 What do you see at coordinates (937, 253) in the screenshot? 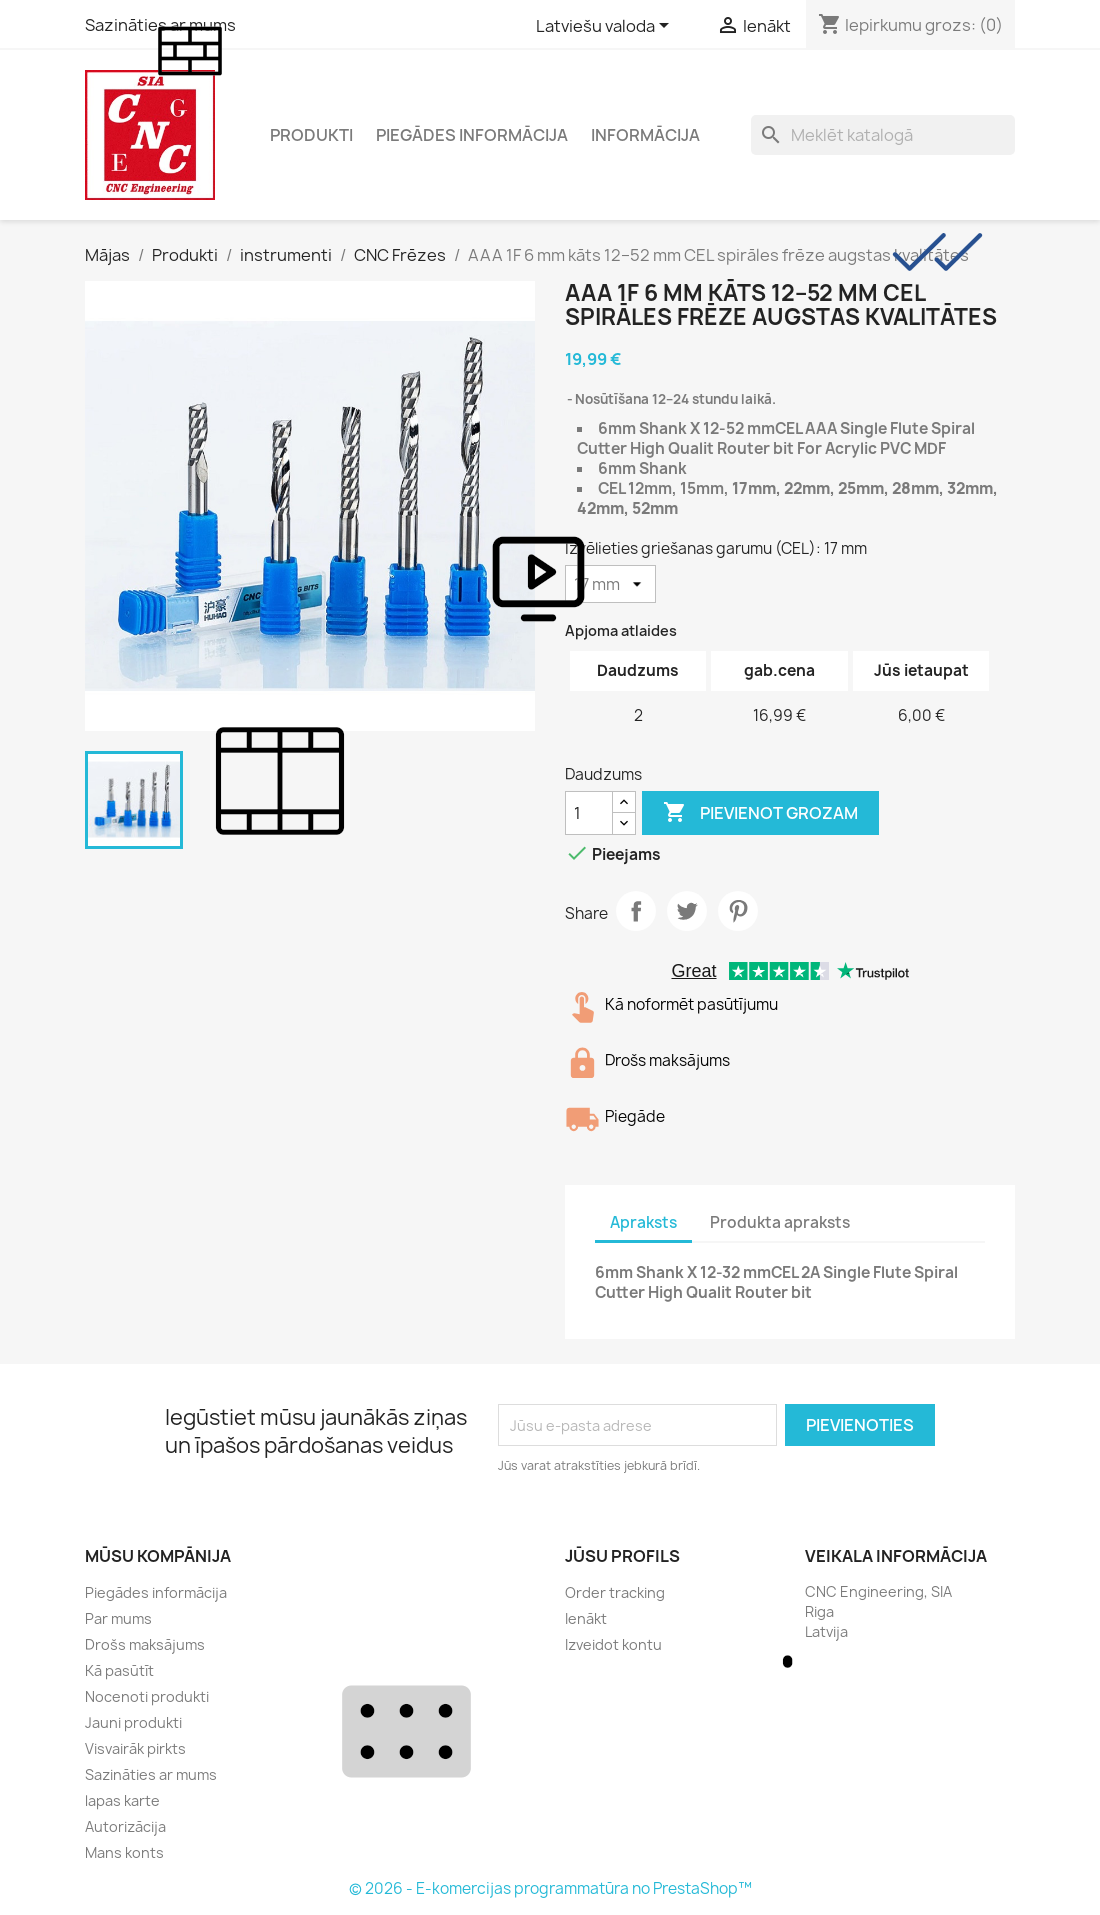
I see `indicates all items have been completed or verified` at bounding box center [937, 253].